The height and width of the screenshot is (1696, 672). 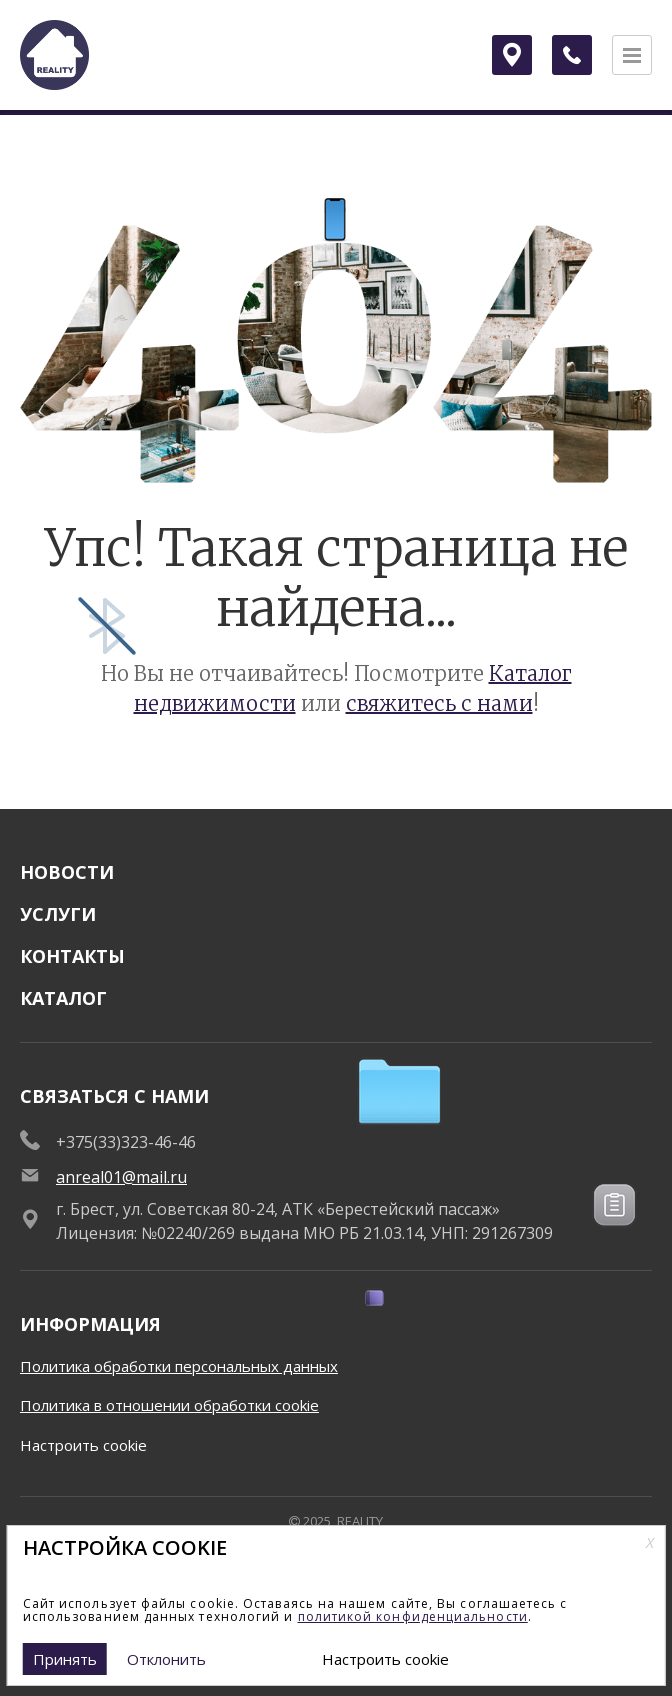 What do you see at coordinates (399, 1091) in the screenshot?
I see `open folder to view contents` at bounding box center [399, 1091].